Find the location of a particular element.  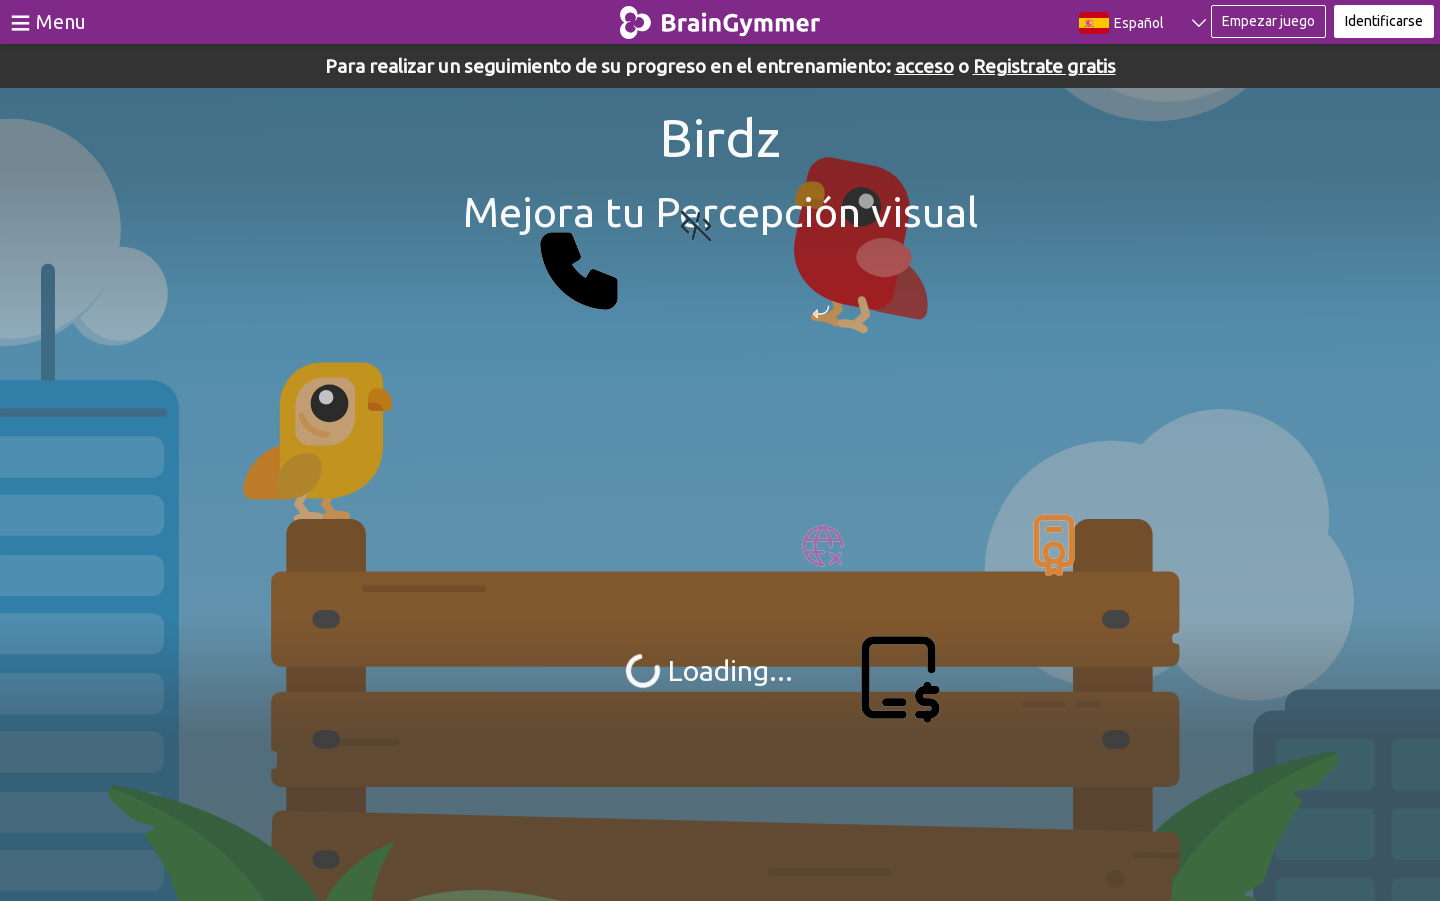

no internet connection is located at coordinates (823, 546).